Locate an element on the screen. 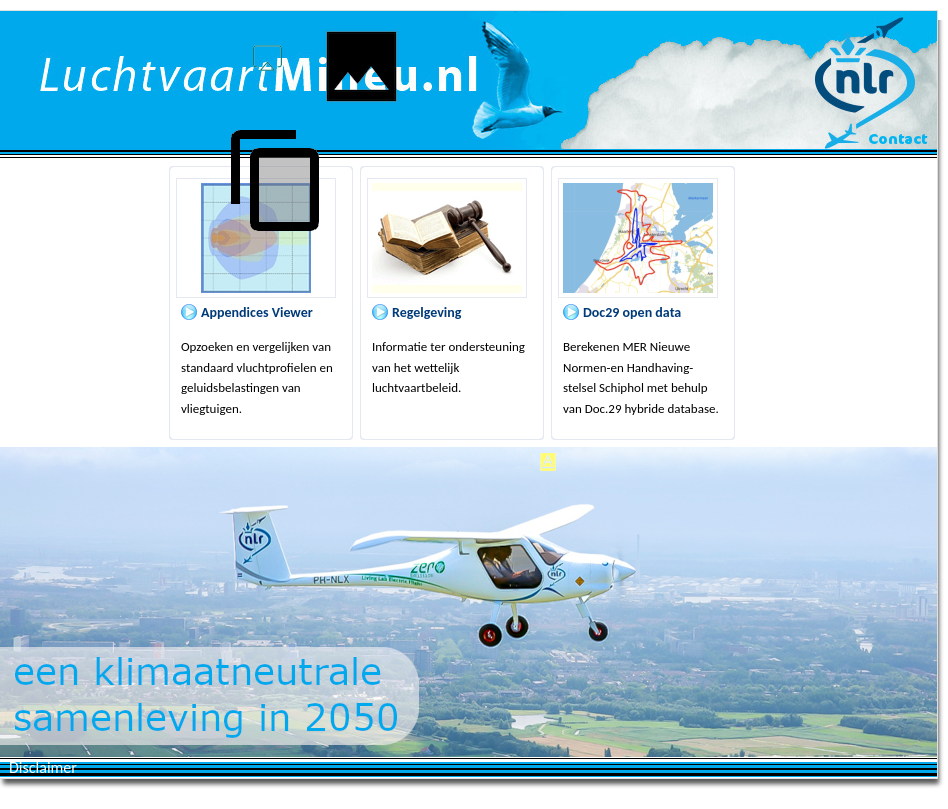 The image size is (948, 809). stream content to an external display is located at coordinates (267, 57).